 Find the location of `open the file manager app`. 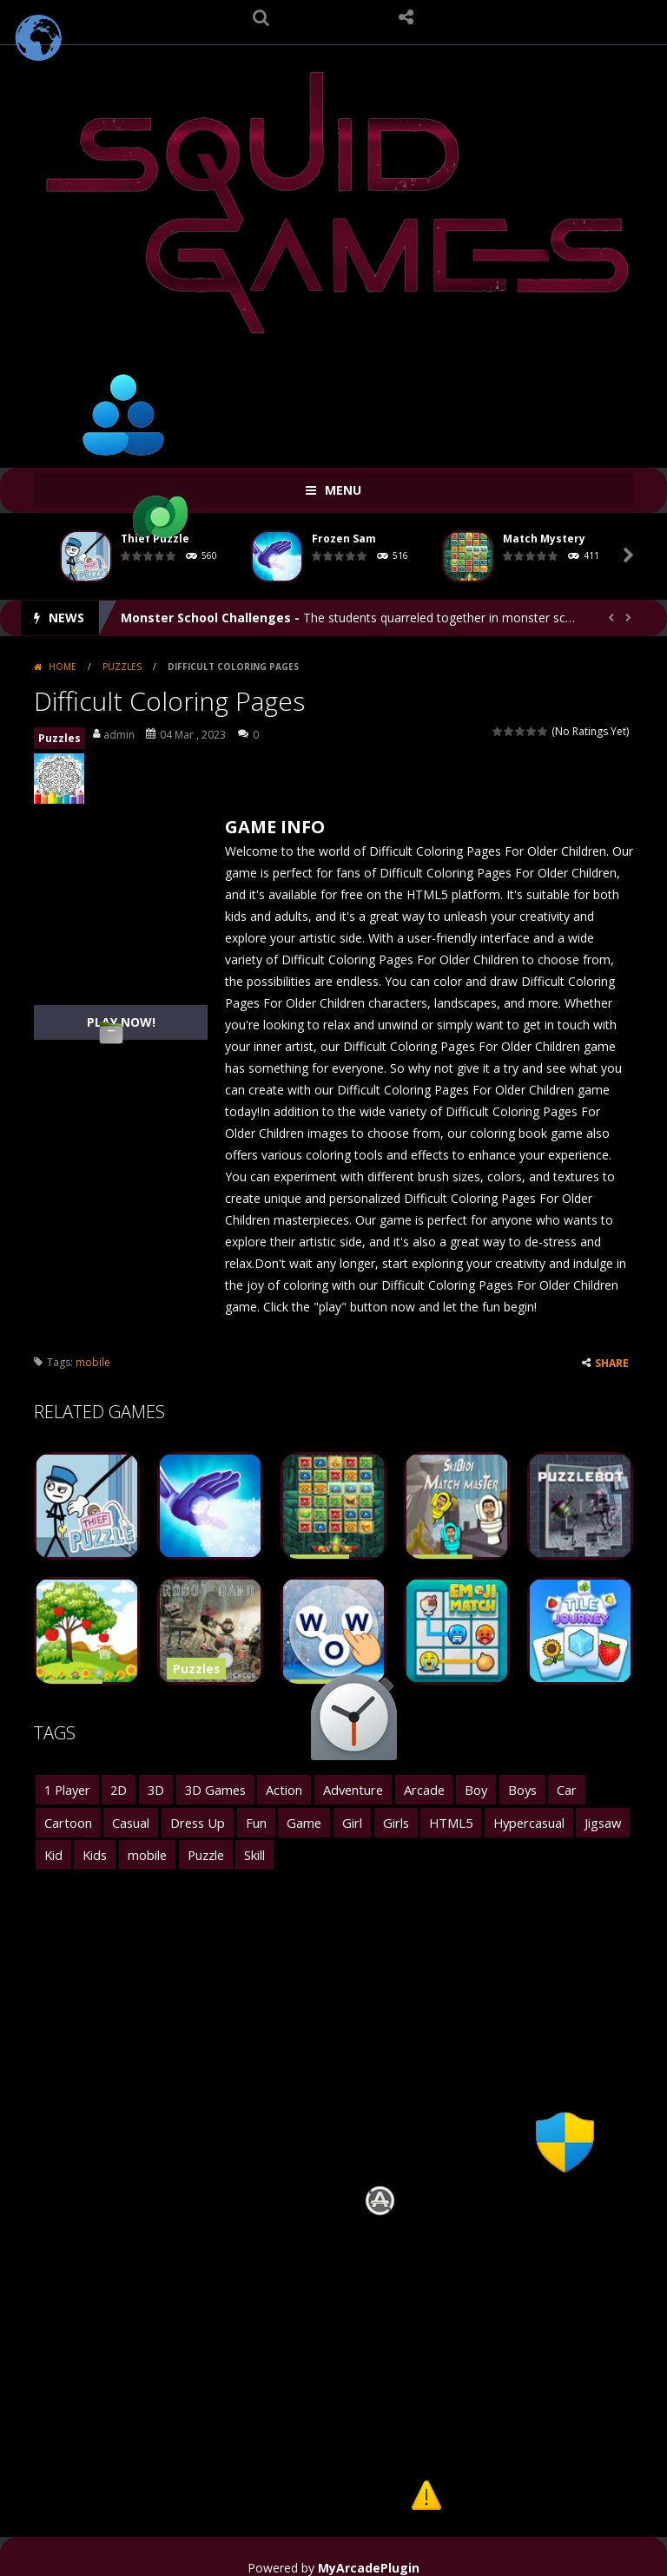

open the file manager app is located at coordinates (111, 1033).